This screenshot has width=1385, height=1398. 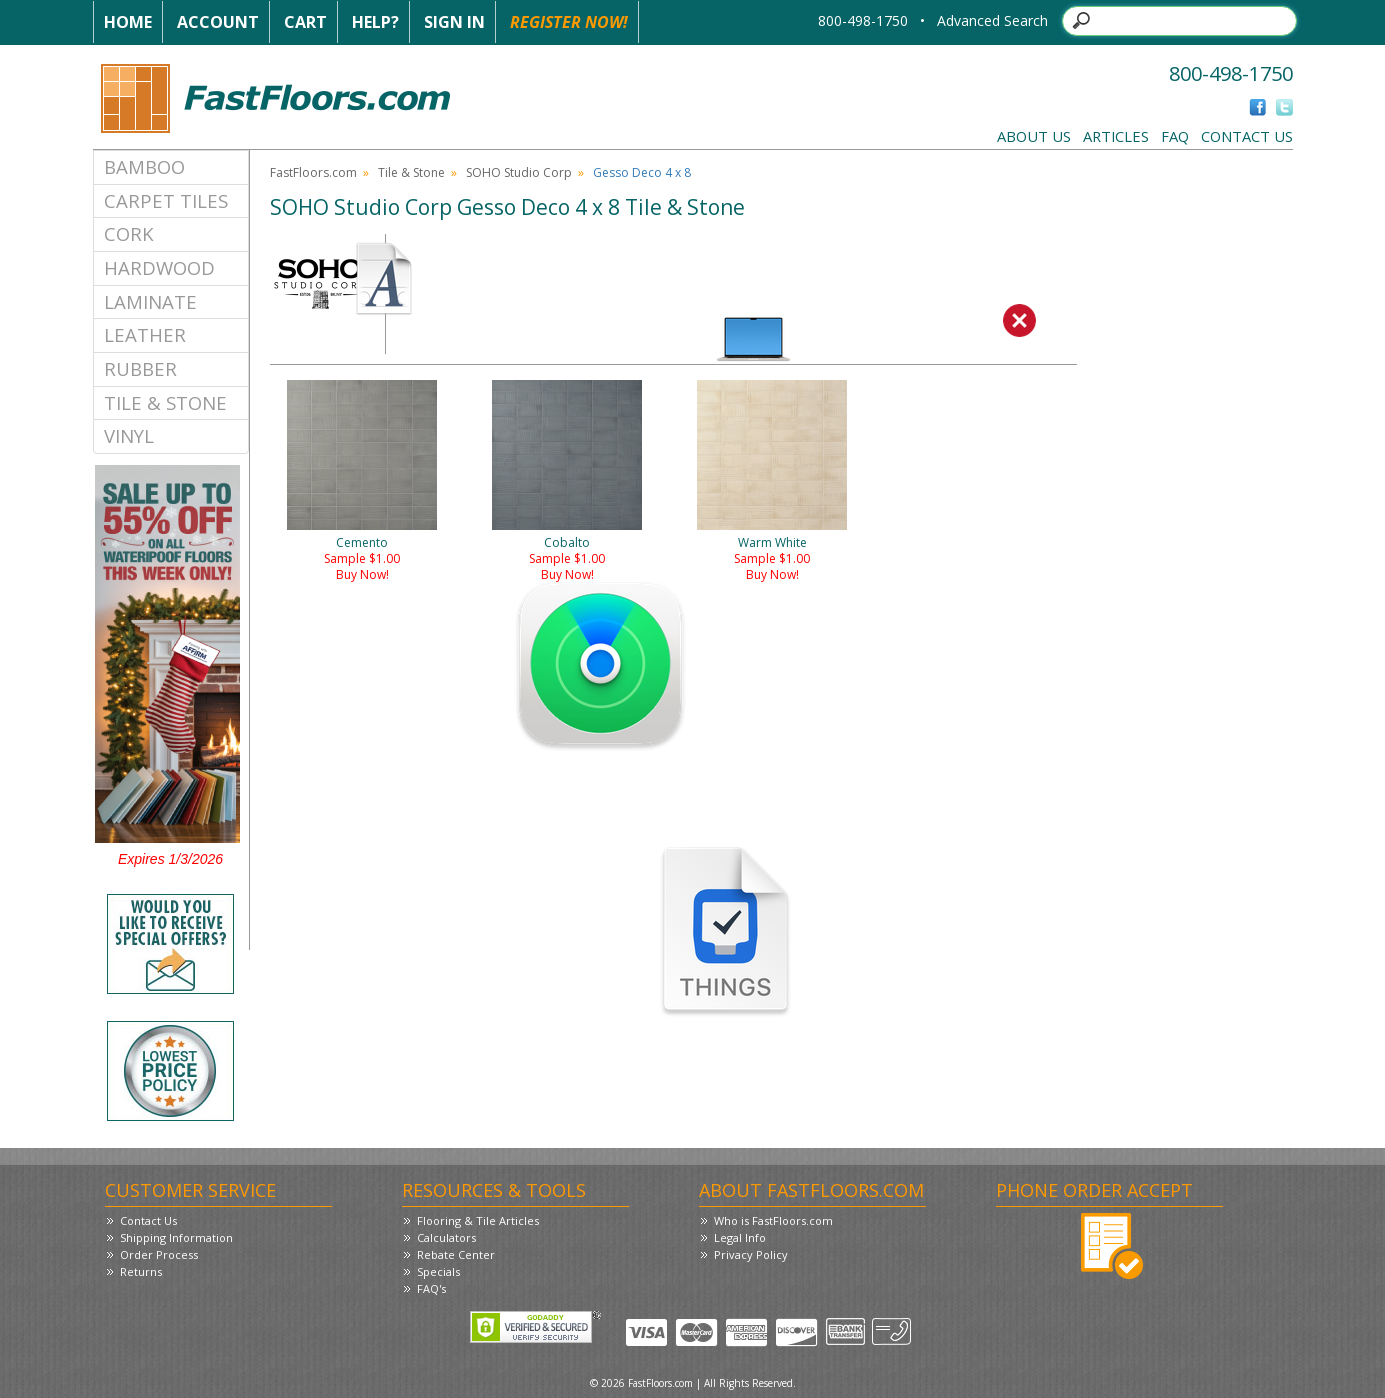 I want to click on macbook air 15-inch device icon, so click(x=753, y=335).